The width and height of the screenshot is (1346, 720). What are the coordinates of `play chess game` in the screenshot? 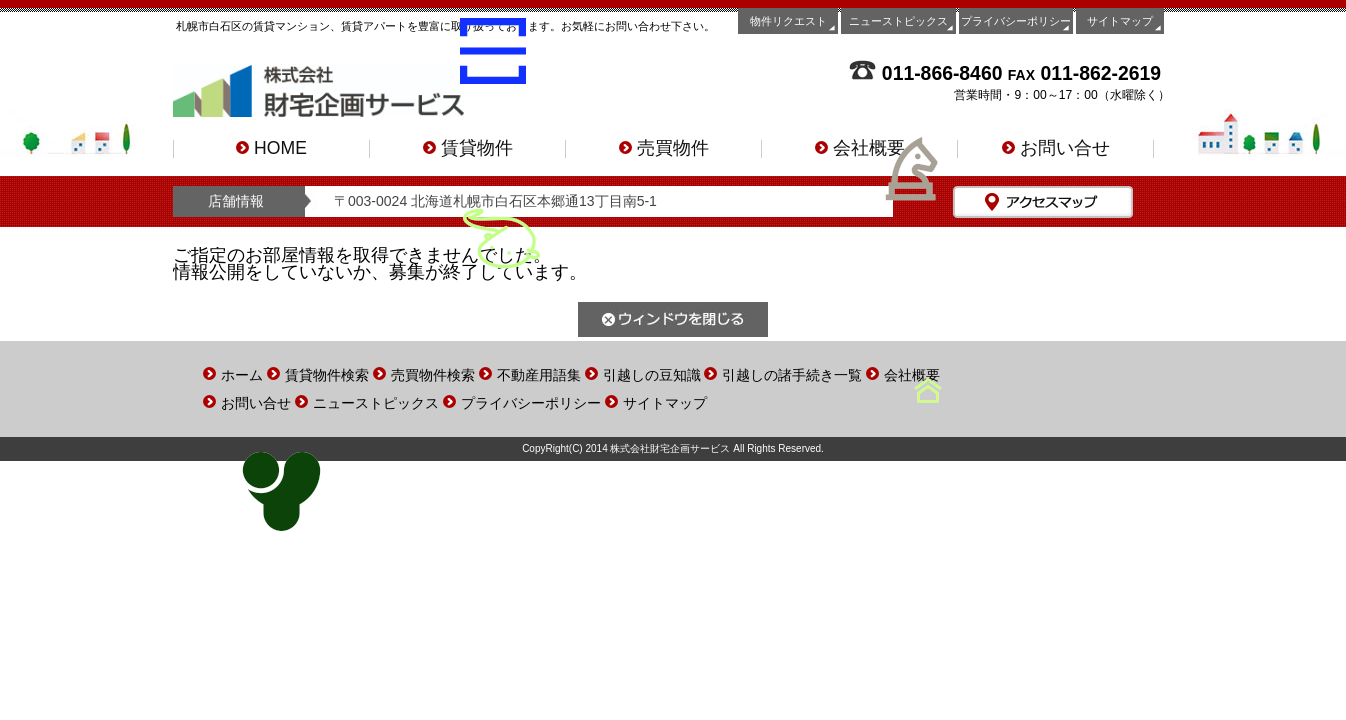 It's located at (912, 171).